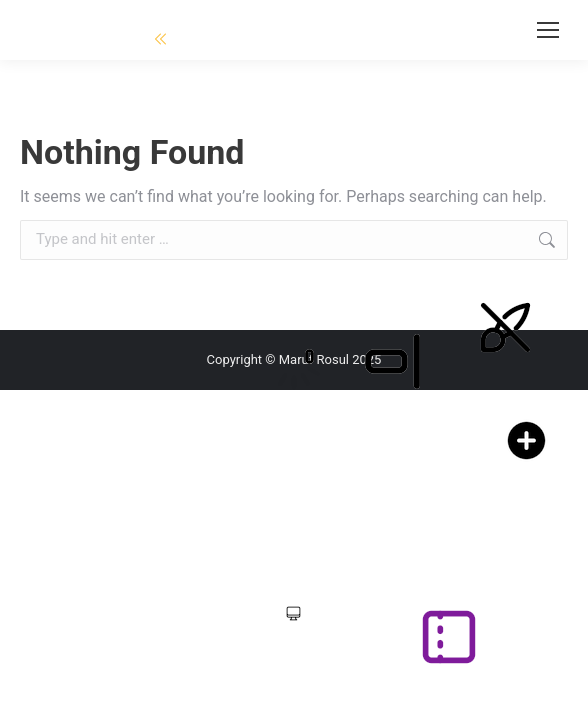  What do you see at coordinates (161, 39) in the screenshot?
I see `go back to the beginning` at bounding box center [161, 39].